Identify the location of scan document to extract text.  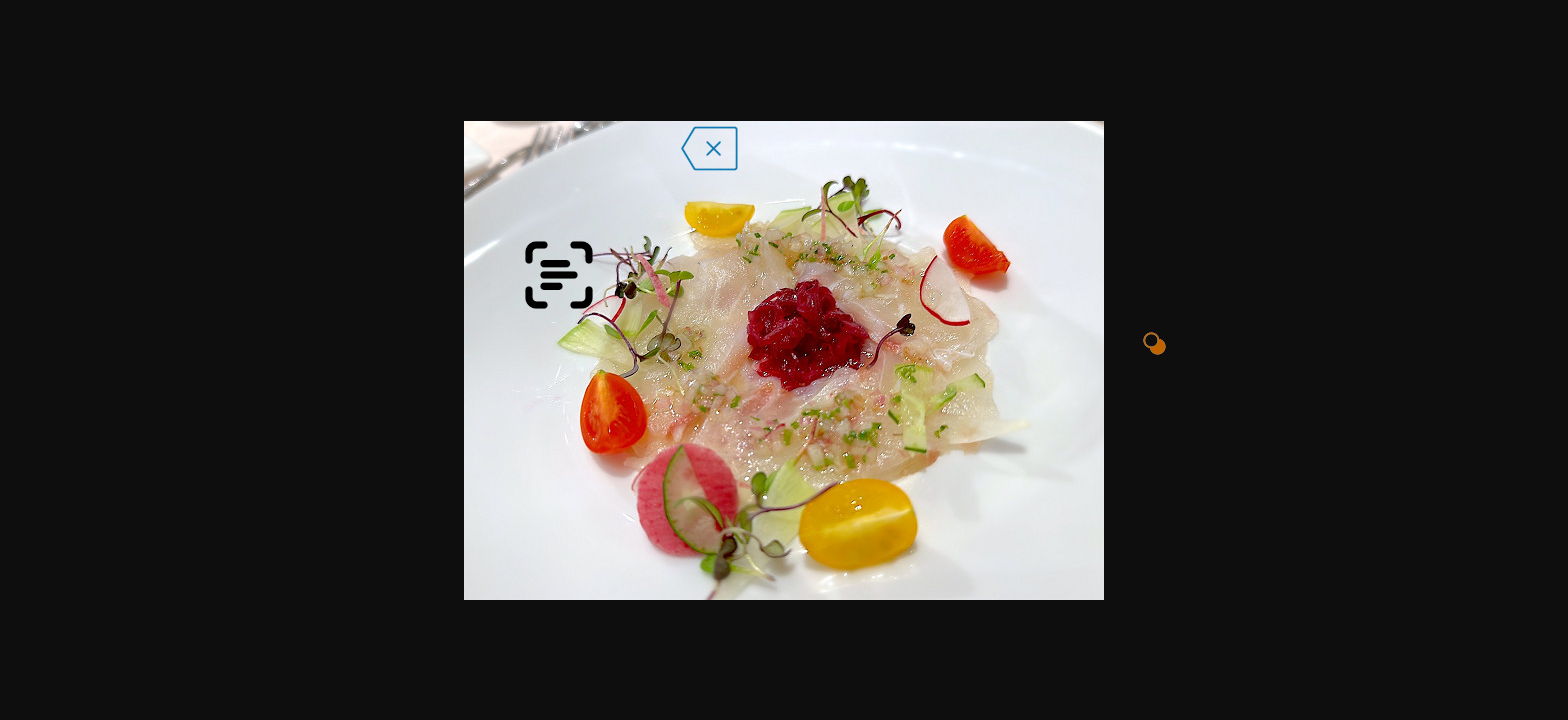
(559, 275).